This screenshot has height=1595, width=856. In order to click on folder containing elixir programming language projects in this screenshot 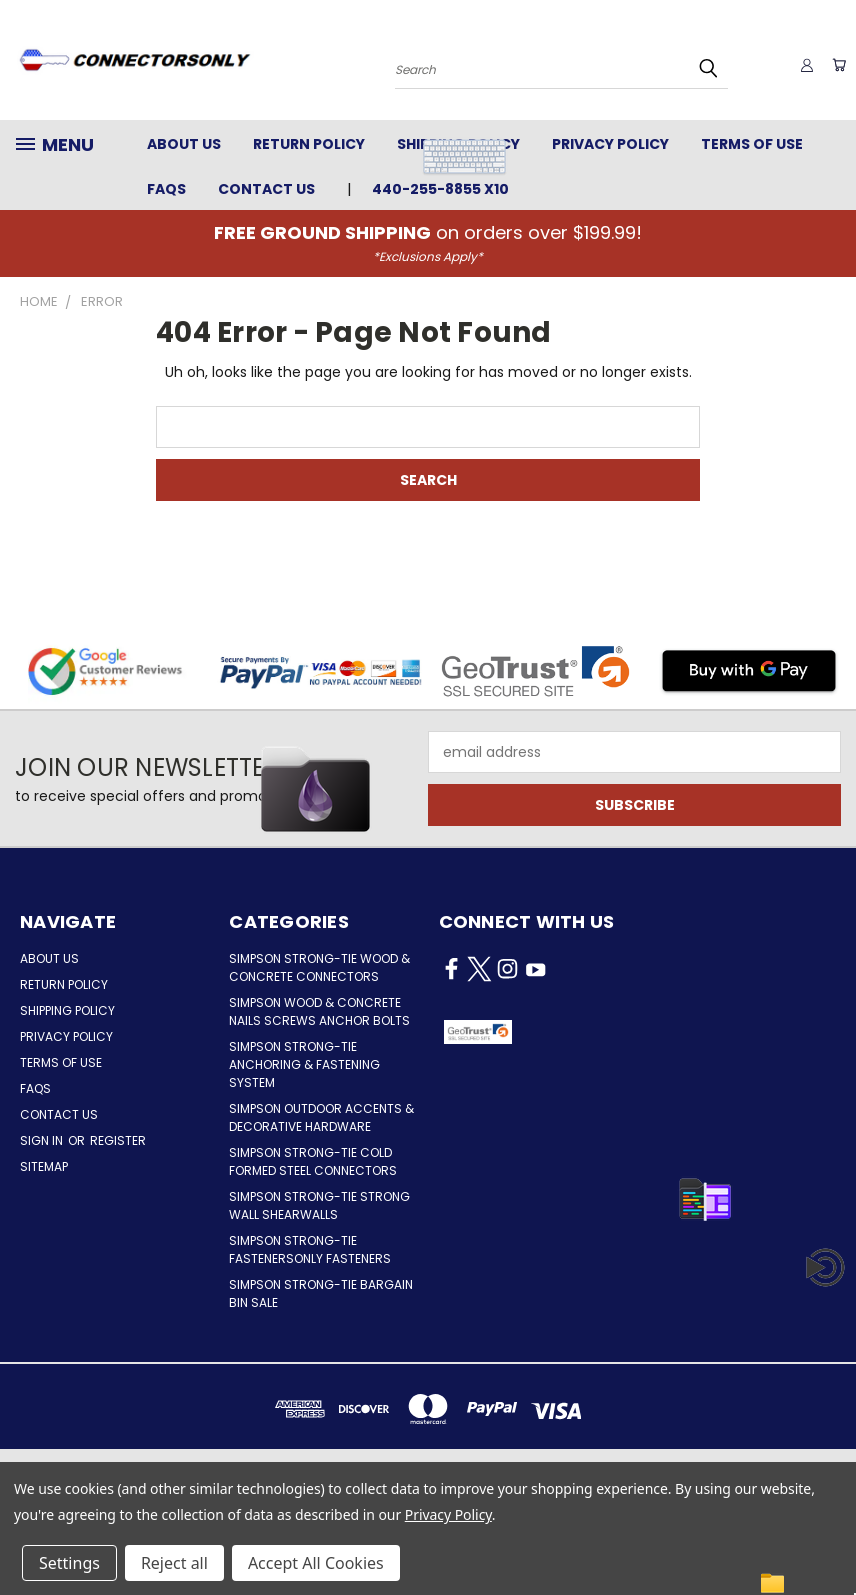, I will do `click(315, 792)`.